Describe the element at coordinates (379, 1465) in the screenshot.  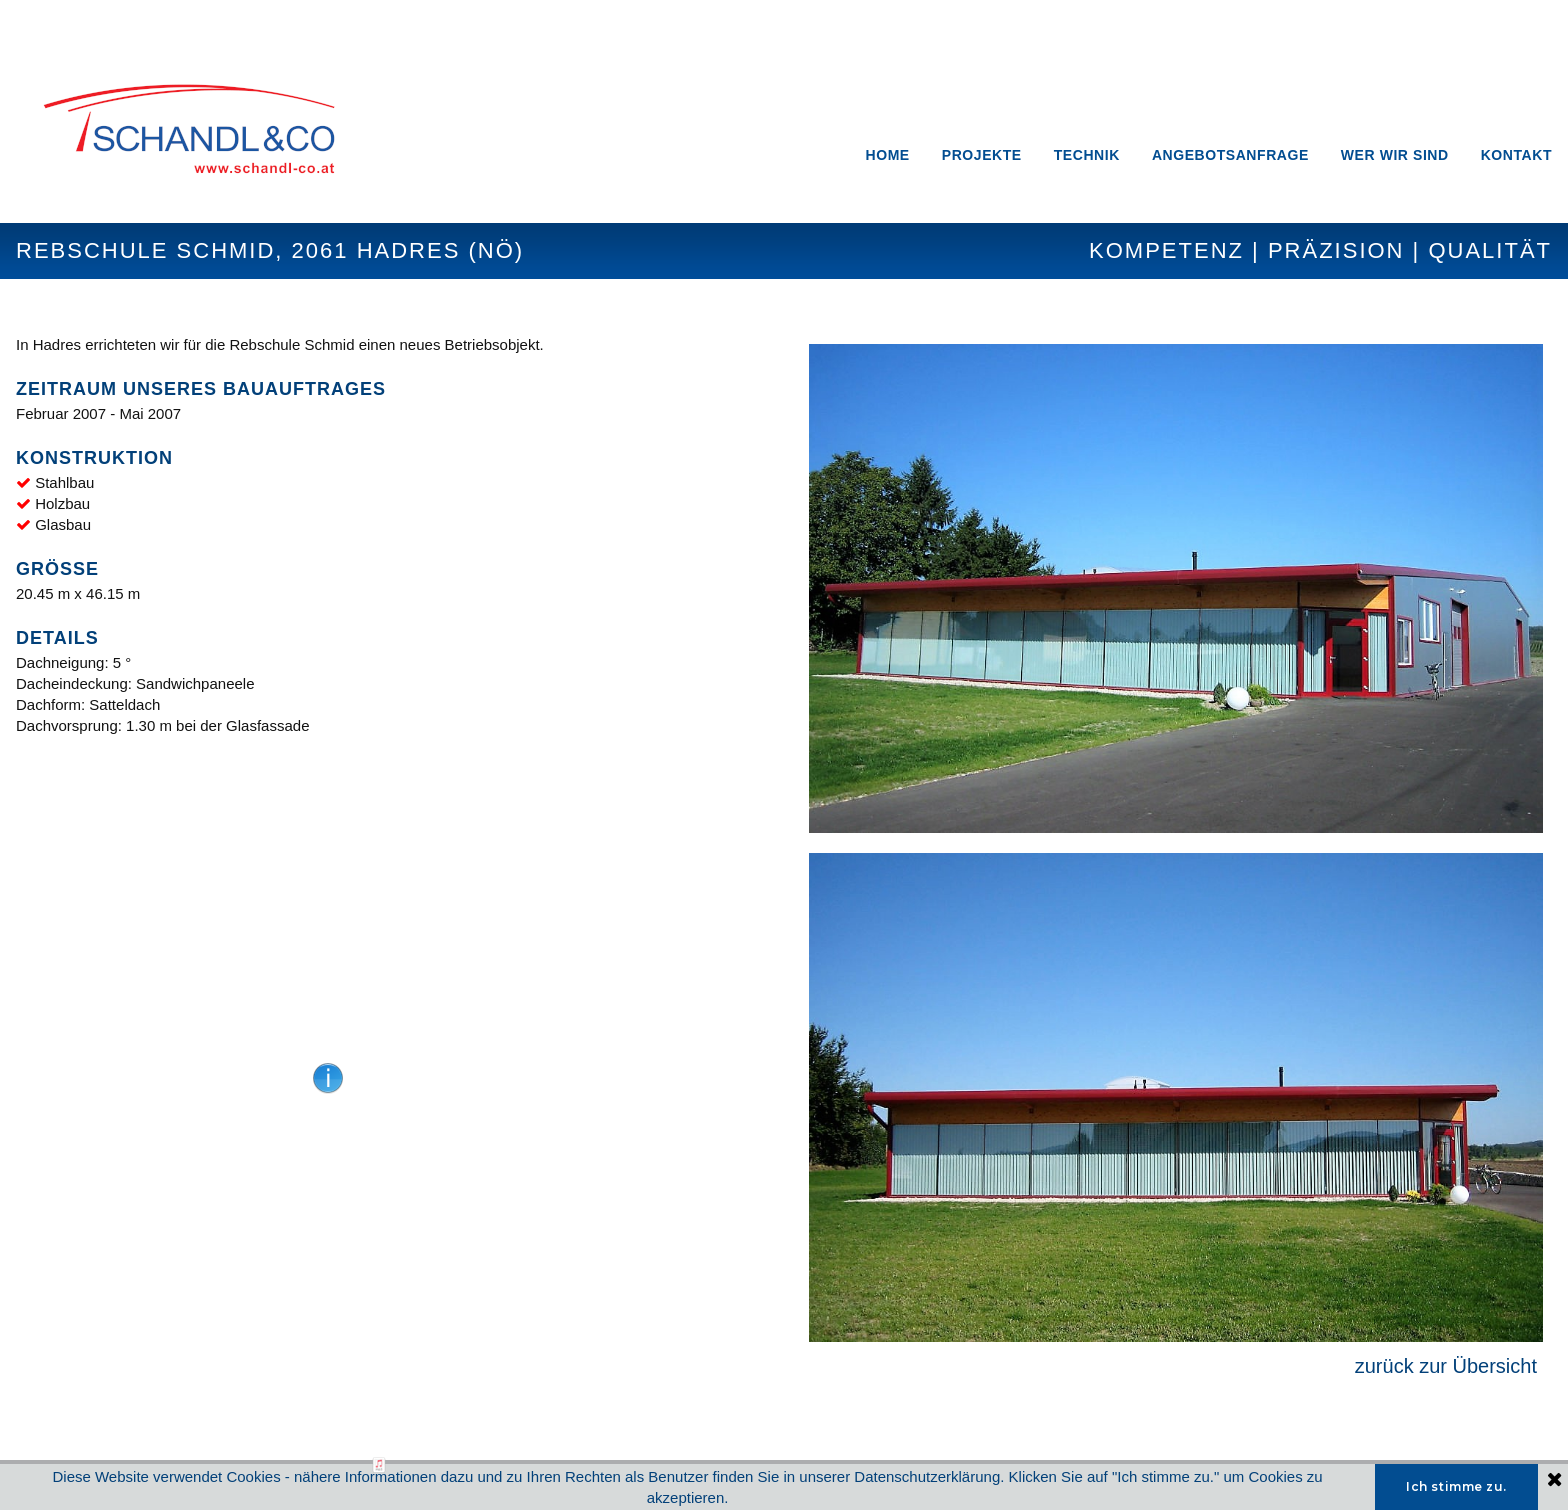
I see `an mp3 audio file` at that location.